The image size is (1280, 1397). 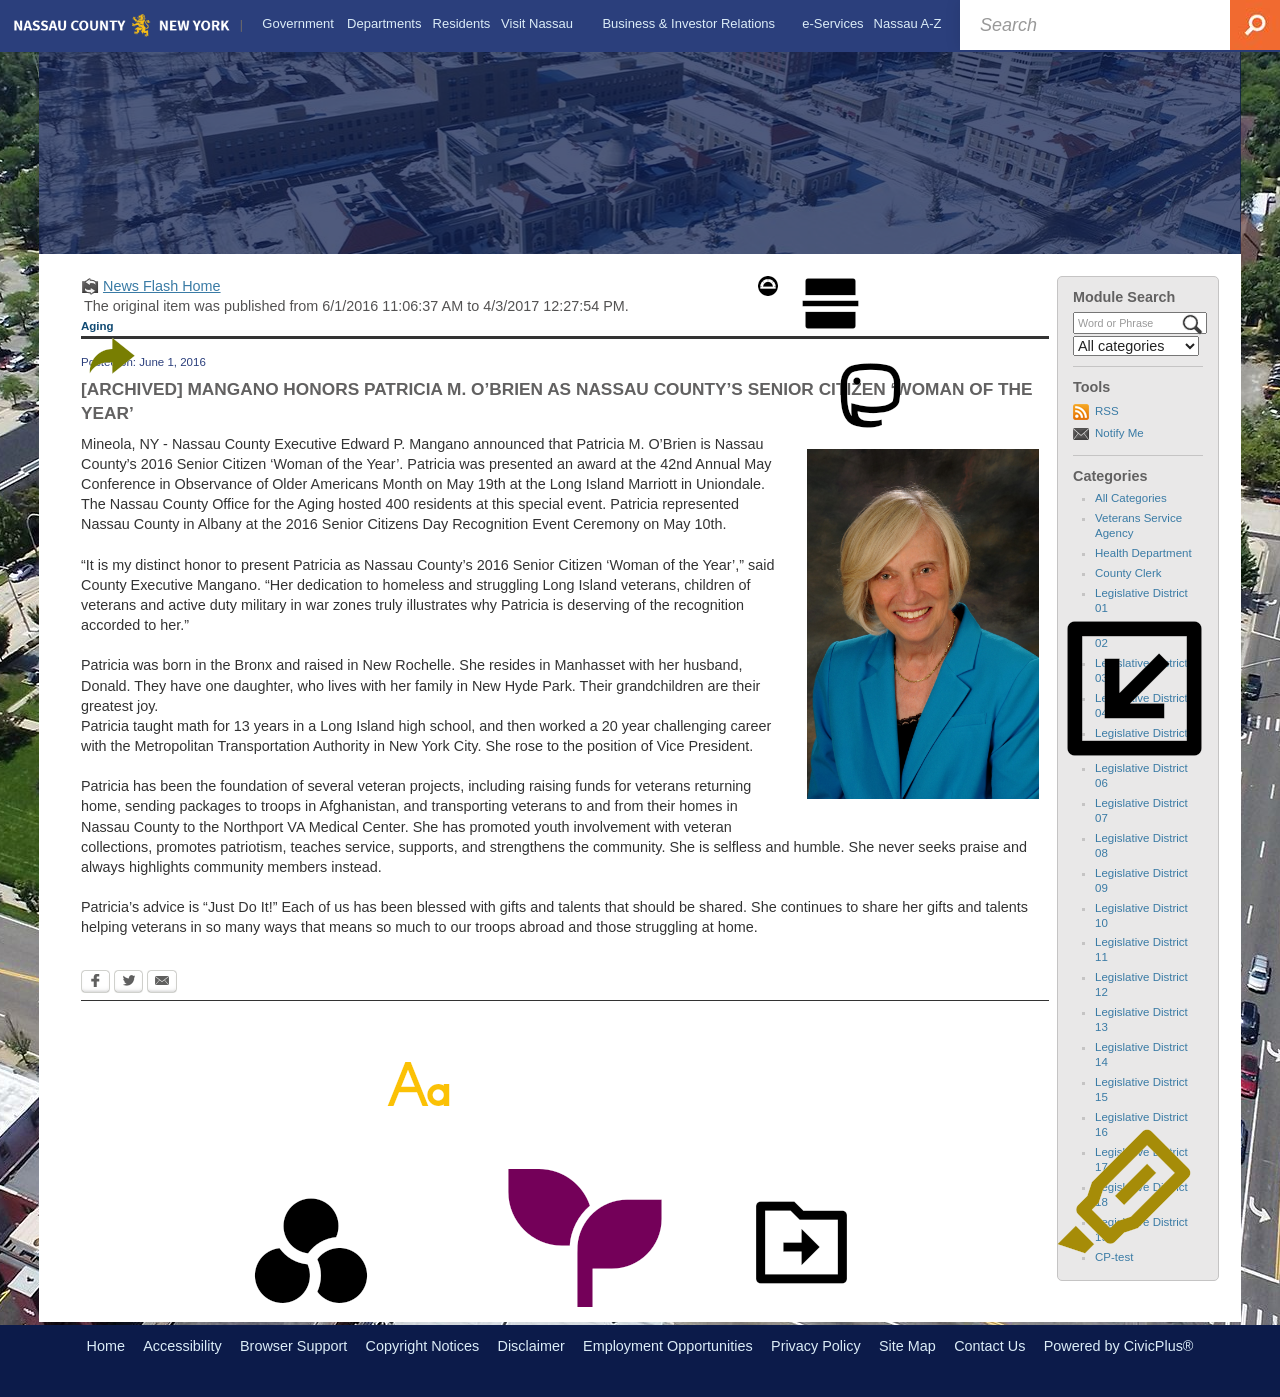 What do you see at coordinates (1126, 1194) in the screenshot?
I see `highlight or mark up text` at bounding box center [1126, 1194].